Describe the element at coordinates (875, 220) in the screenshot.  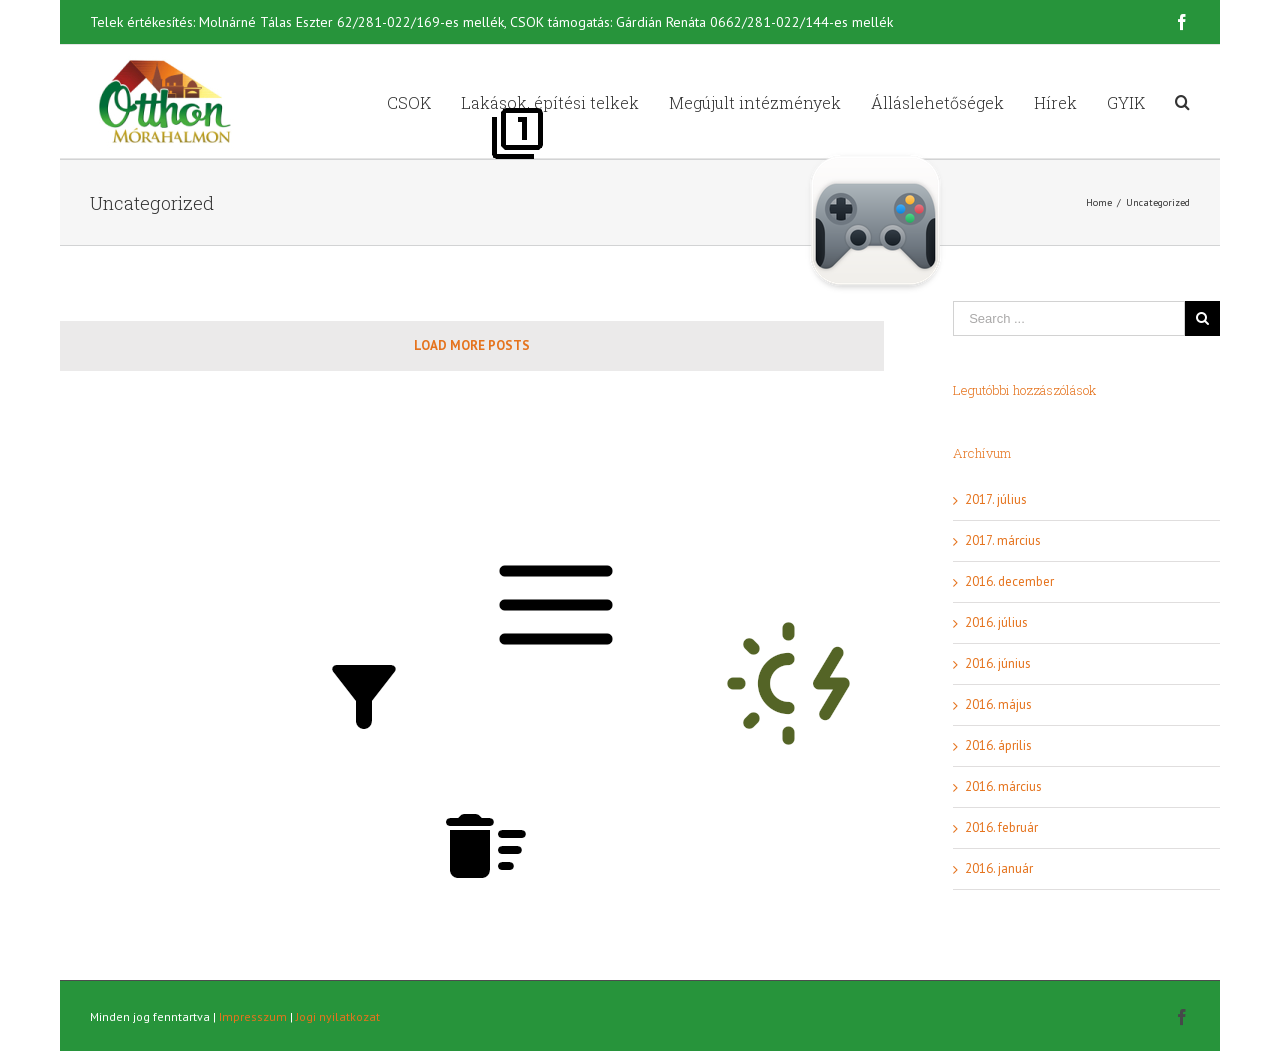
I see `game controller input device settings` at that location.